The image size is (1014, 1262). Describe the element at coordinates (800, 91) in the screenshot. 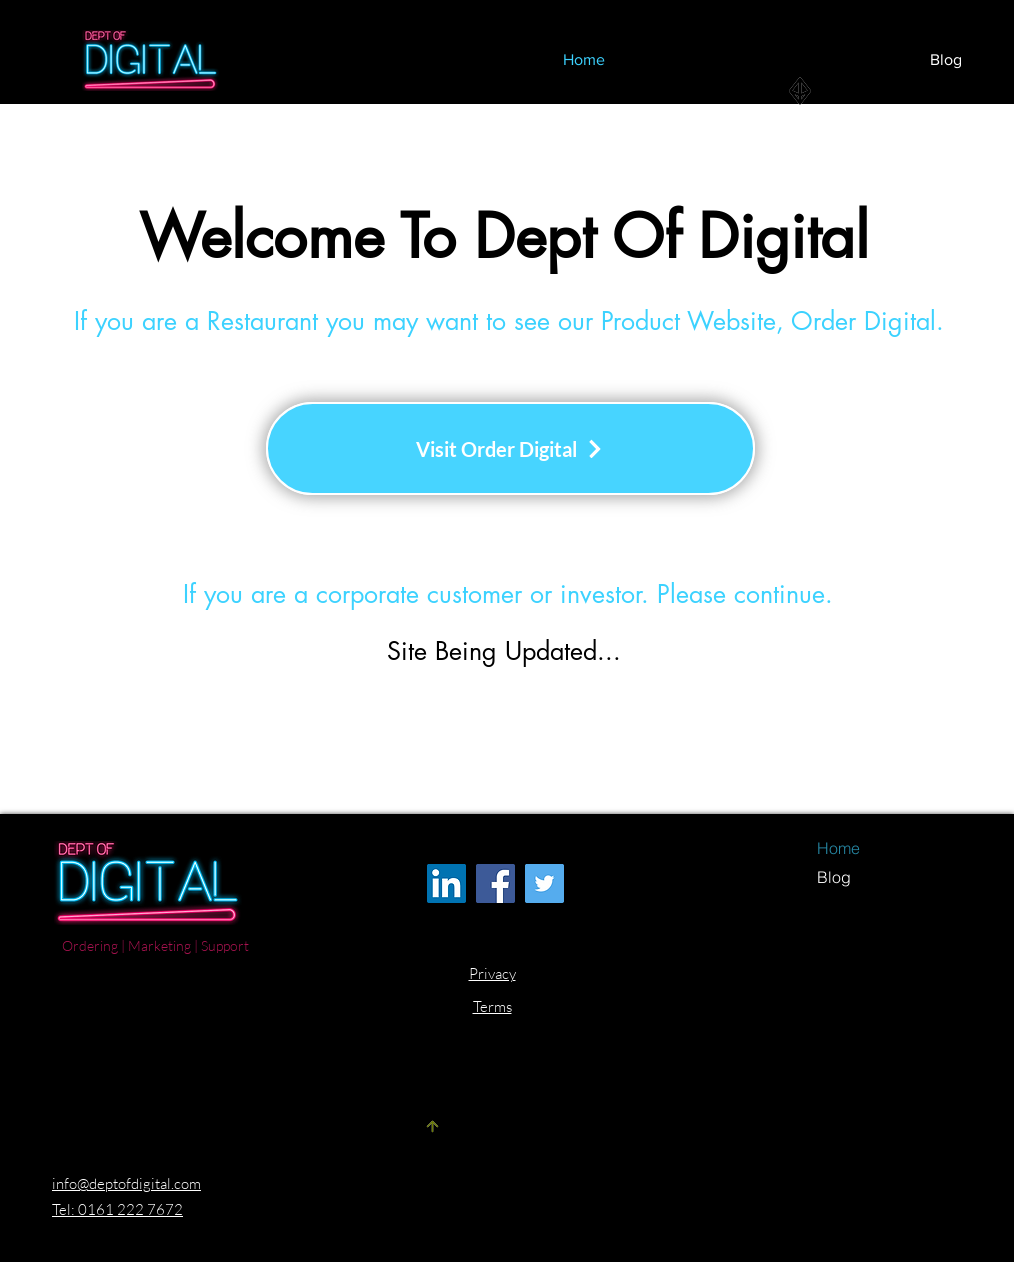

I see `ethereum cryptocurrency symbol` at that location.